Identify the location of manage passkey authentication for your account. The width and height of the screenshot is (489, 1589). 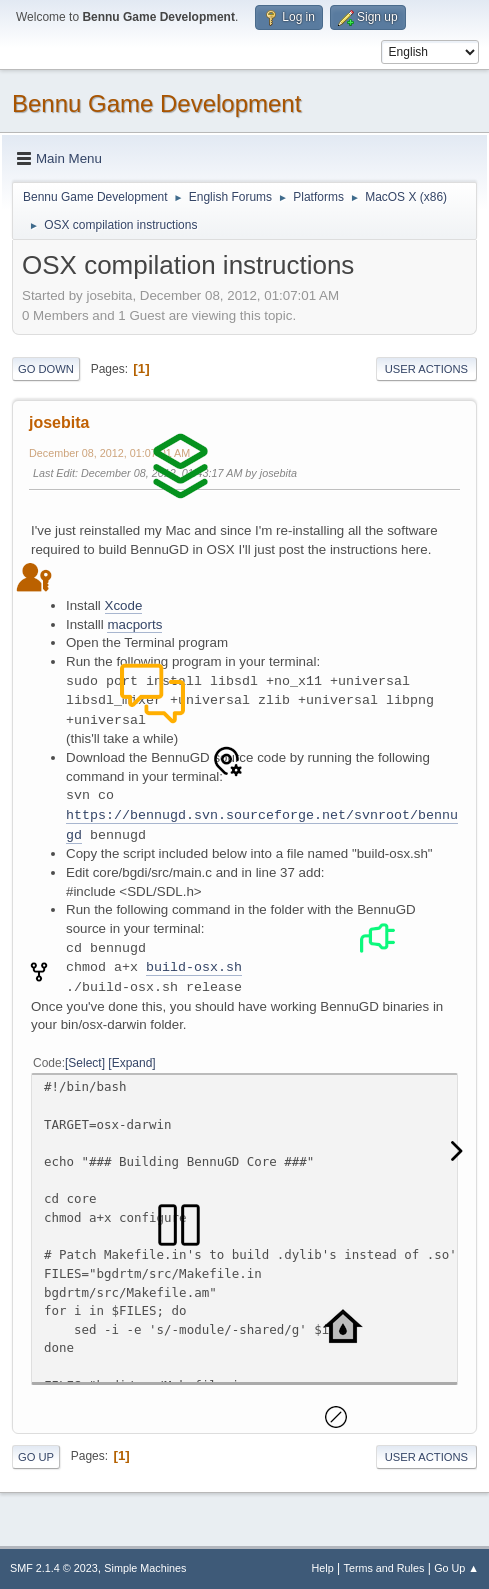
(34, 578).